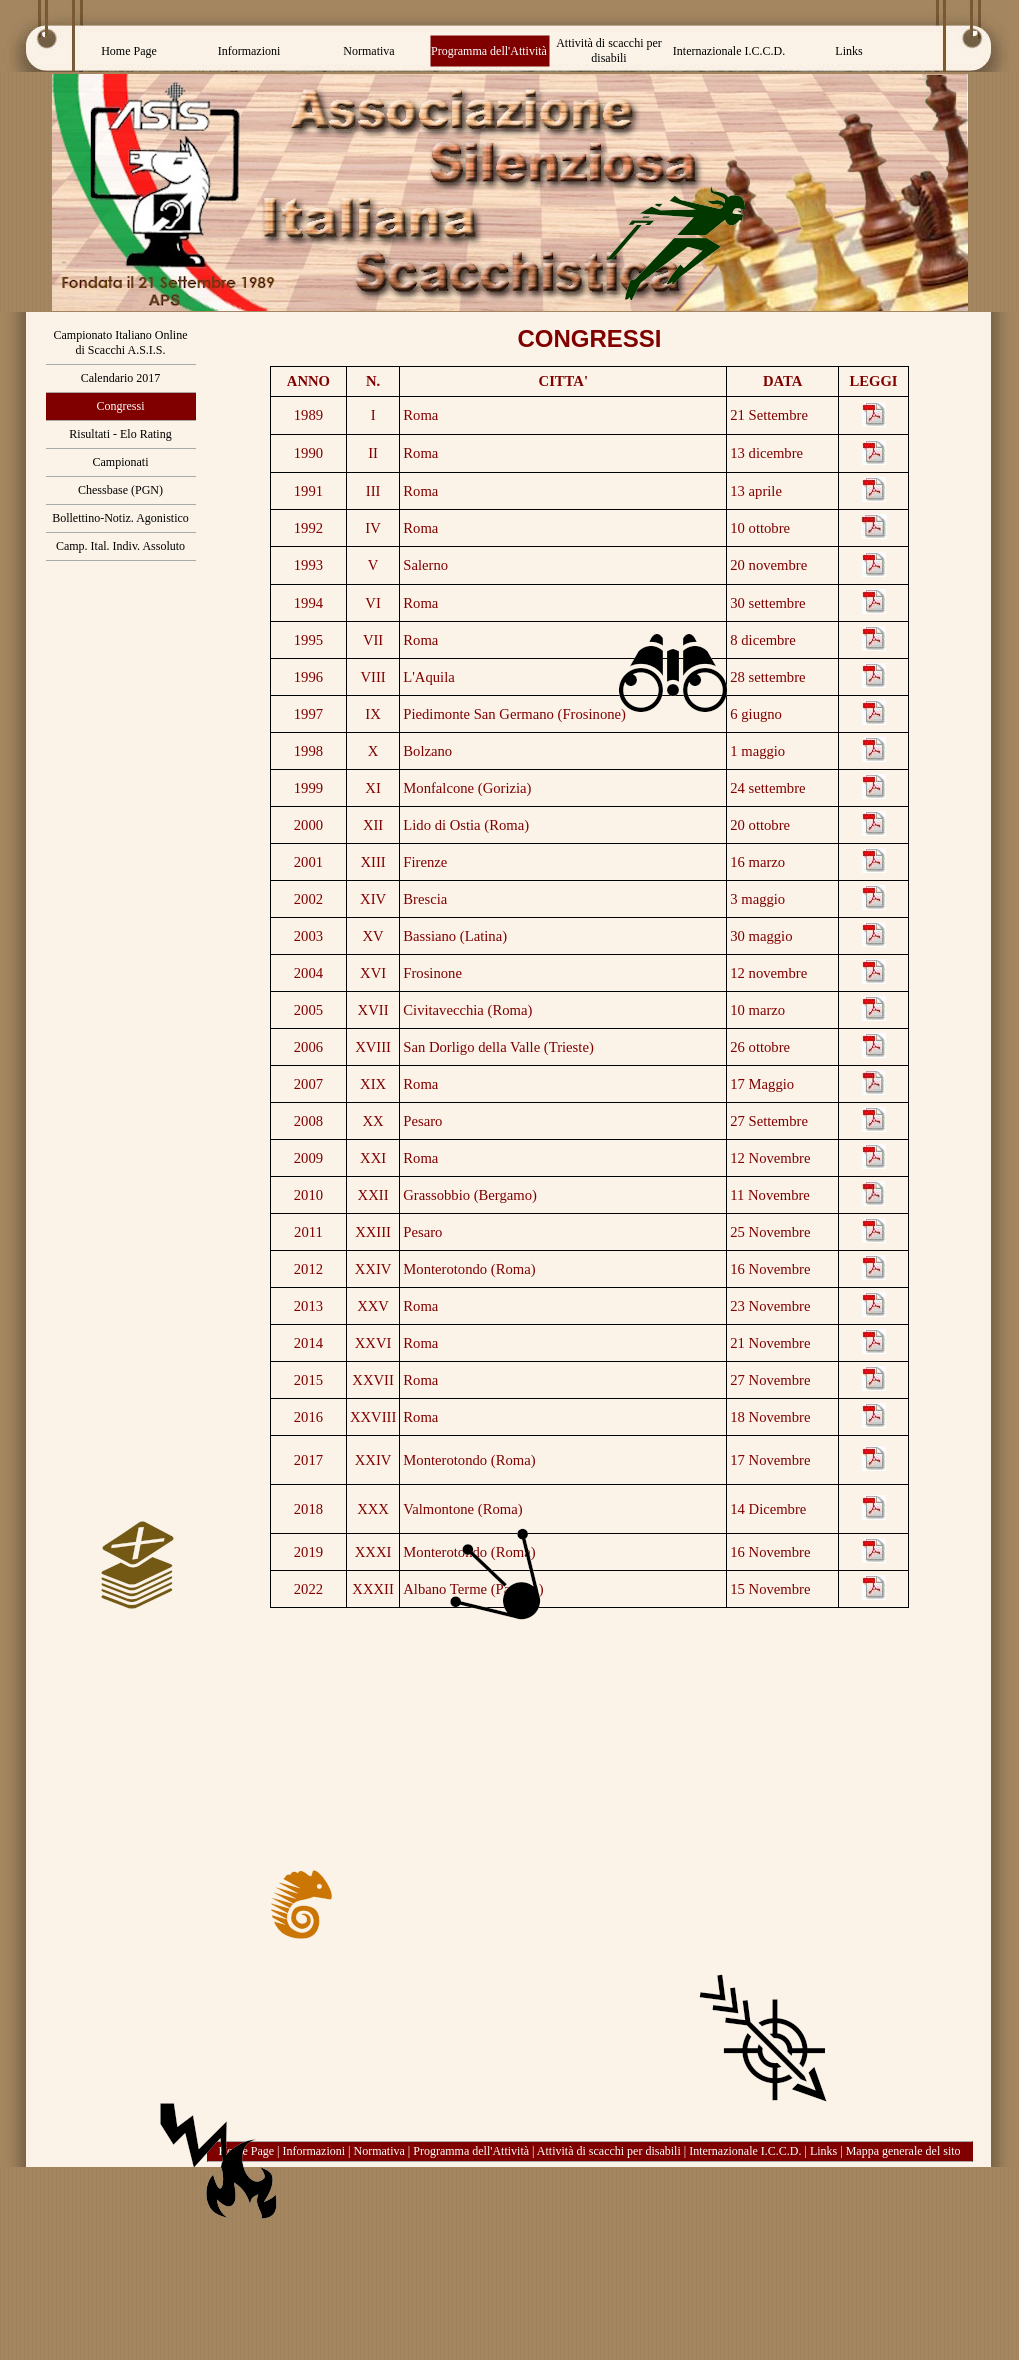 The image size is (1019, 2360). I want to click on toggle theme or appearance settings, so click(301, 1904).